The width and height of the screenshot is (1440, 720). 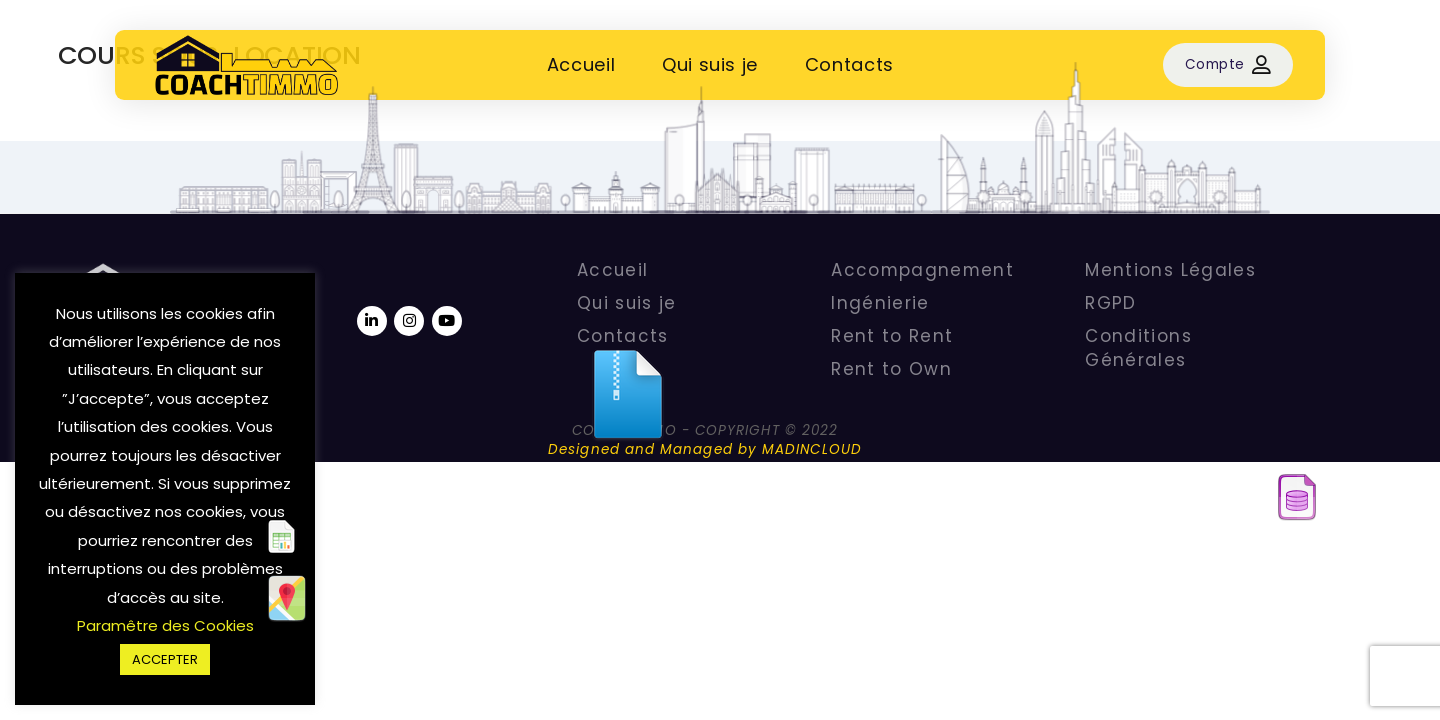 I want to click on open a database template file, so click(x=1297, y=497).